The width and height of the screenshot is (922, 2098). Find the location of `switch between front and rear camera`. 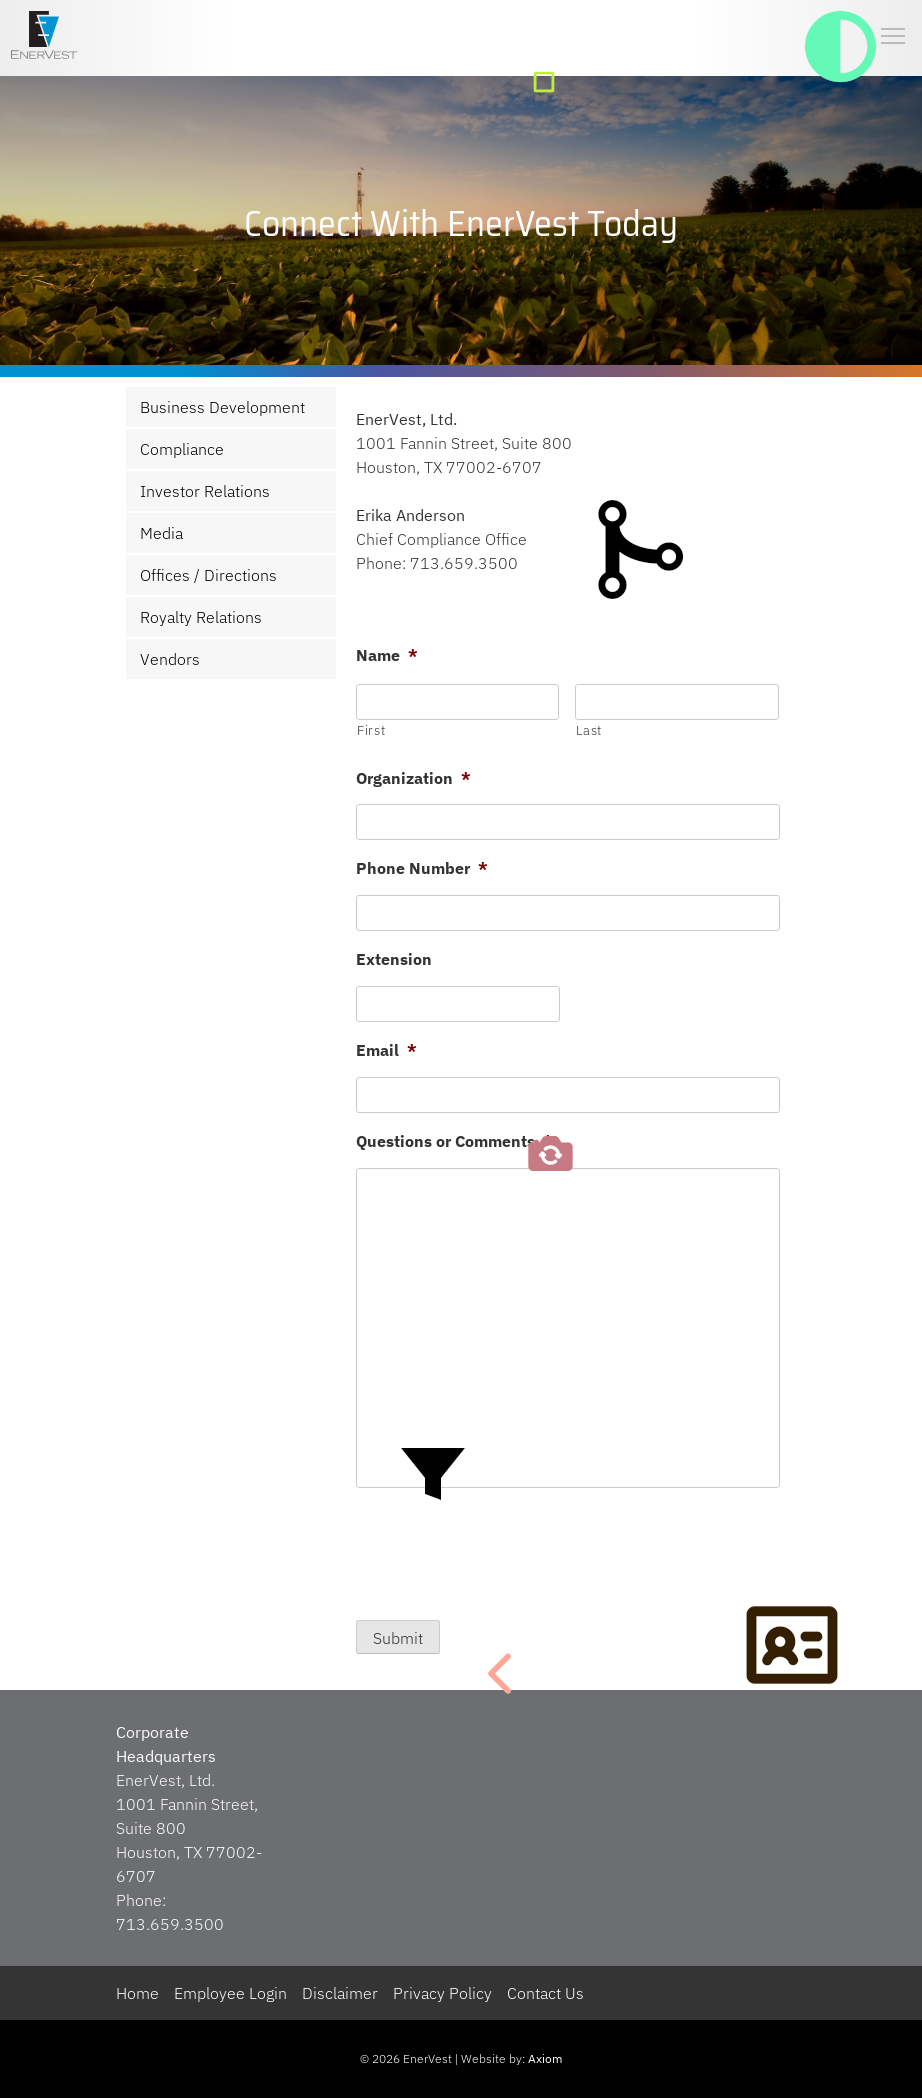

switch between front and rear camera is located at coordinates (550, 1153).